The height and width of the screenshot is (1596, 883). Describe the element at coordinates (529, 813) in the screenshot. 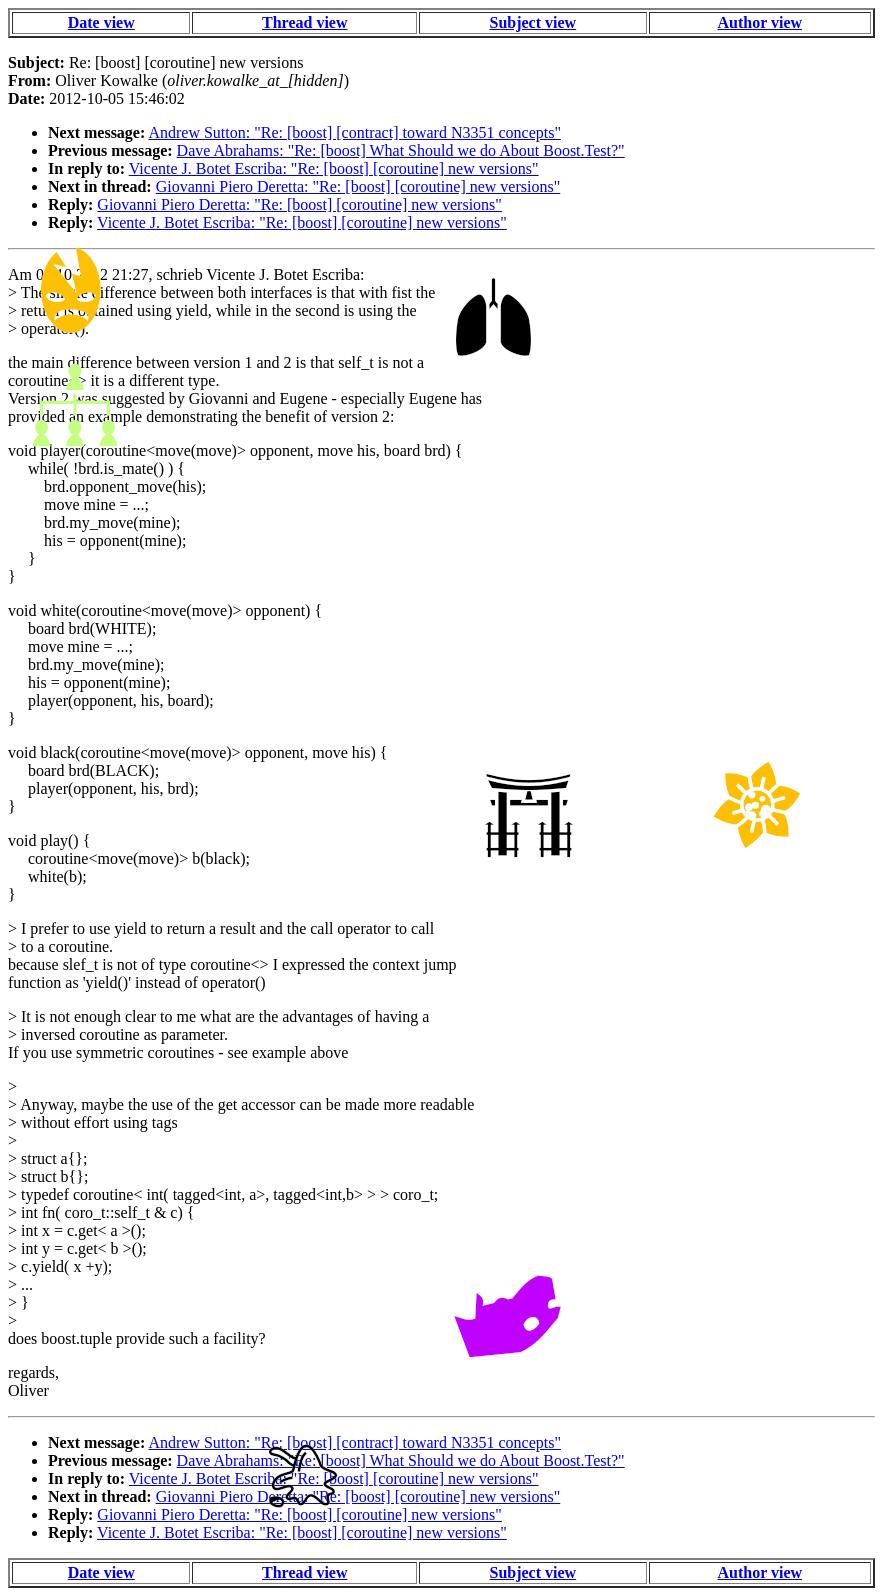

I see `access japanese cultural or religious content` at that location.